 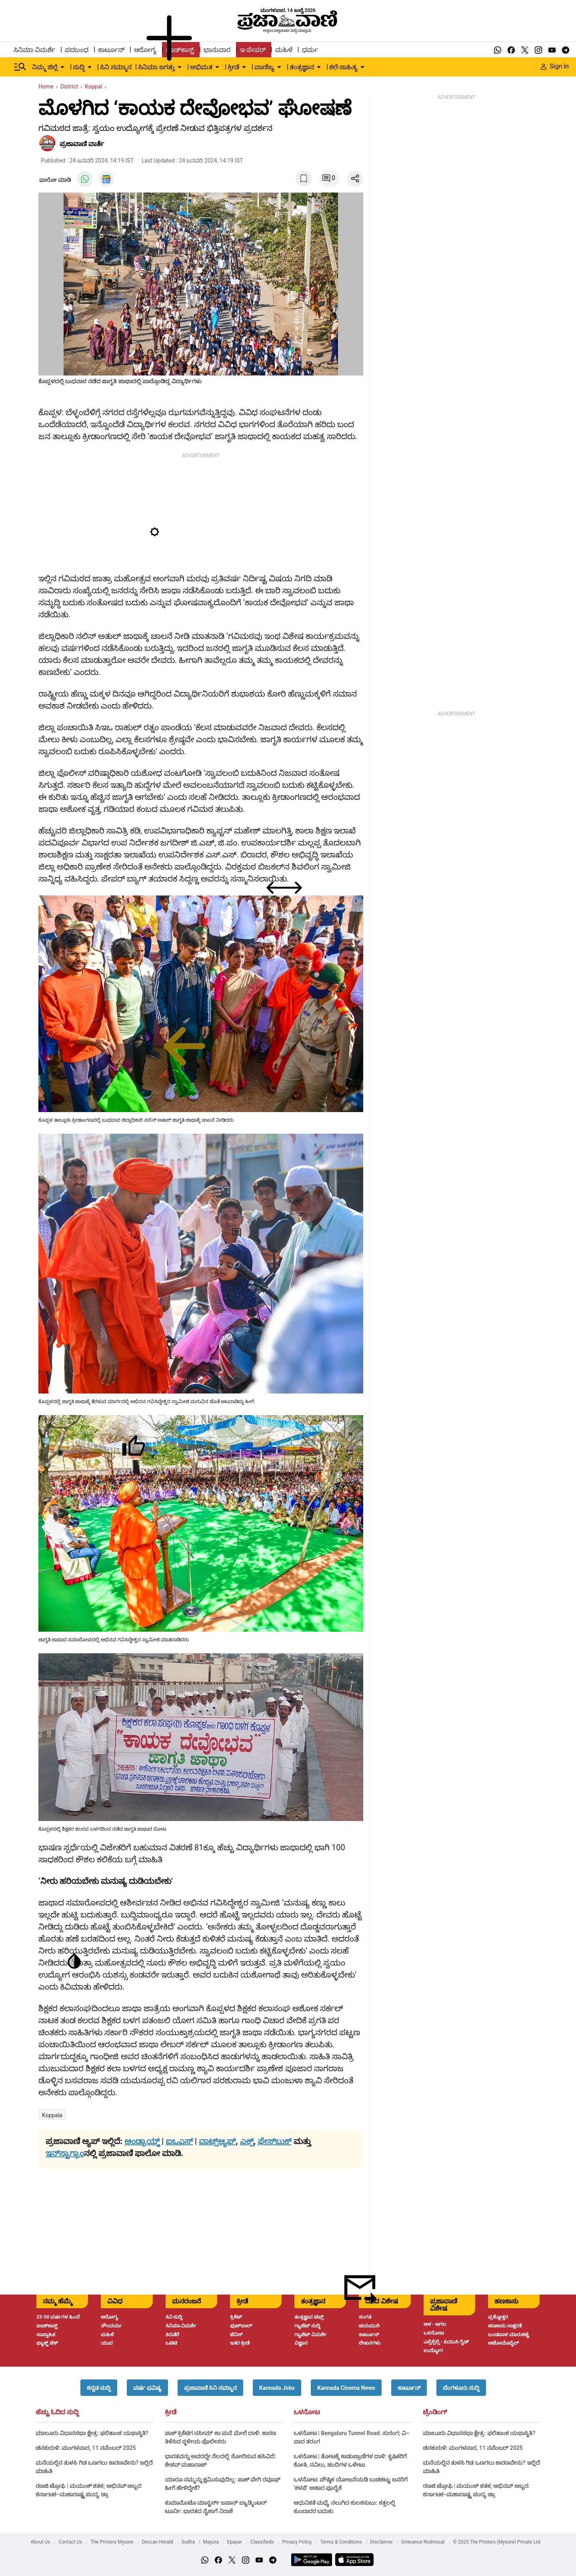 What do you see at coordinates (169, 38) in the screenshot?
I see `add a new item` at bounding box center [169, 38].